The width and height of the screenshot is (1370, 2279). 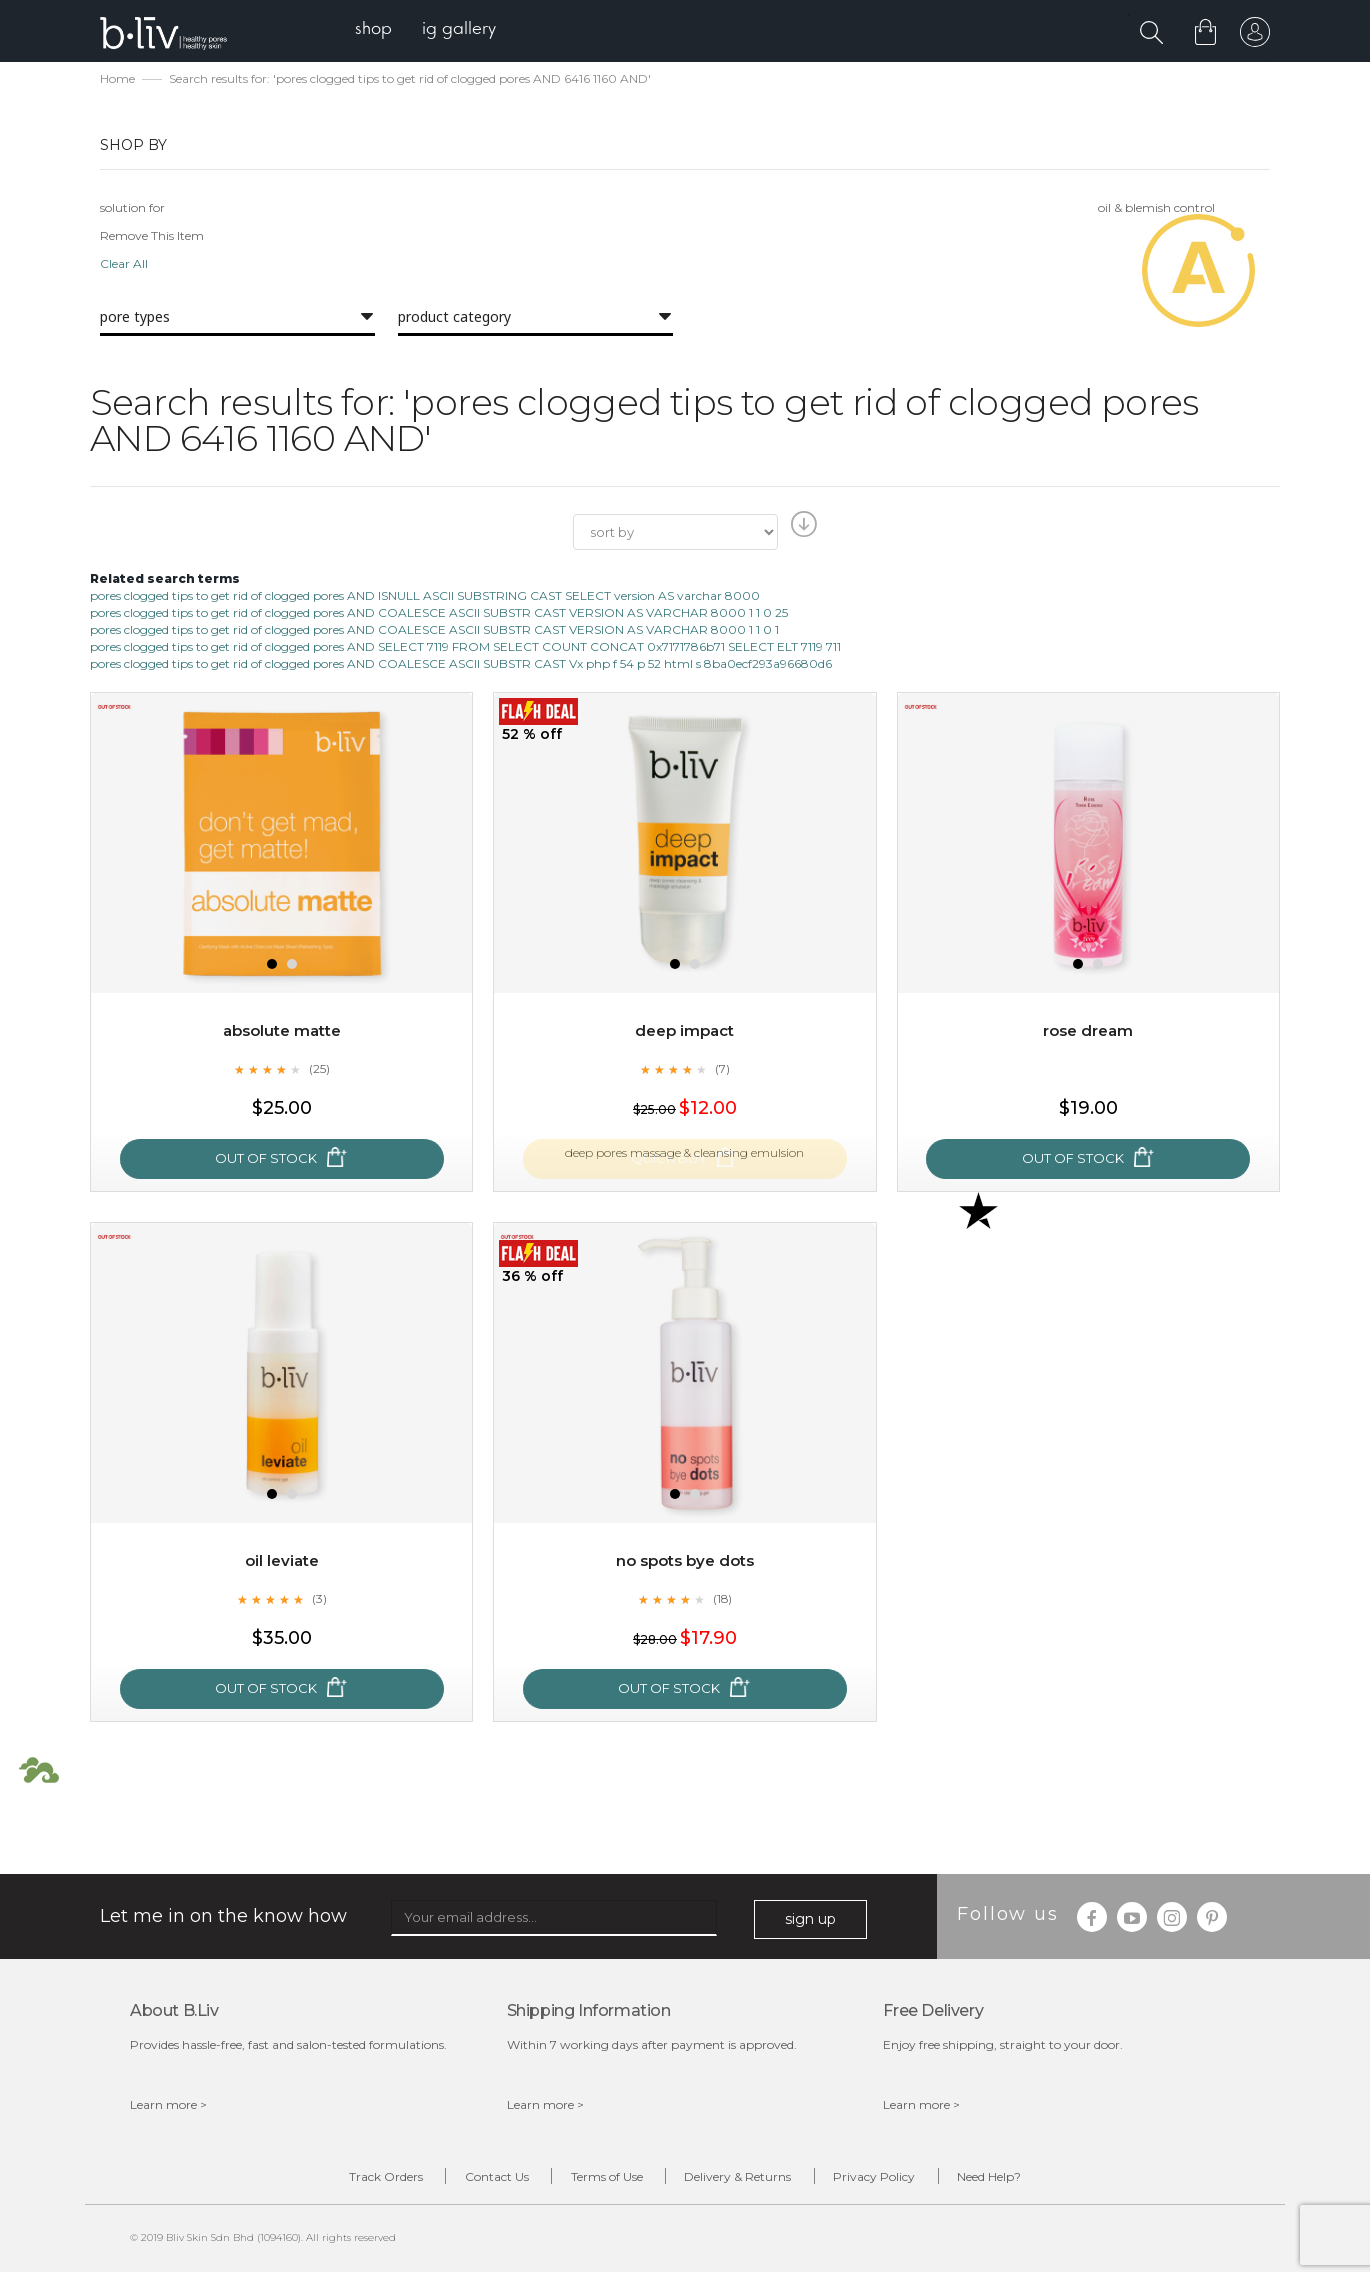 What do you see at coordinates (1198, 270) in the screenshot?
I see `Apollo GraphQL branding or logo` at bounding box center [1198, 270].